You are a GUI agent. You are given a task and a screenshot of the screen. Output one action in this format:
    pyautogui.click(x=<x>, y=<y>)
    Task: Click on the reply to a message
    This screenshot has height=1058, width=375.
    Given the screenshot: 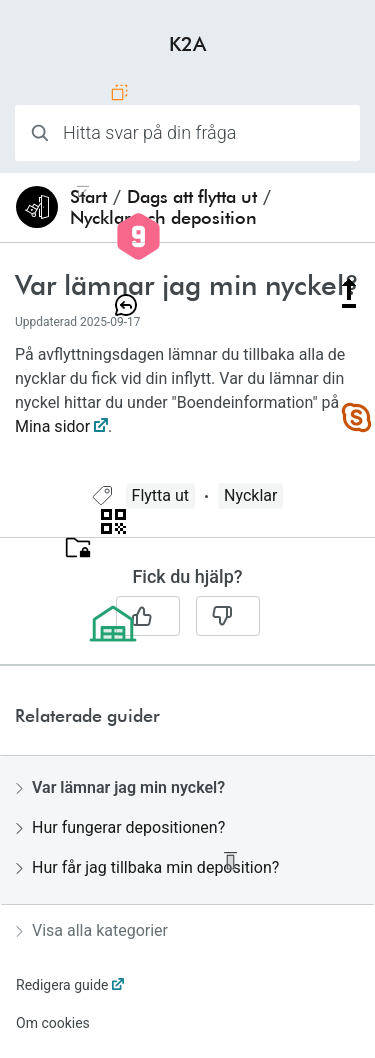 What is the action you would take?
    pyautogui.click(x=126, y=305)
    